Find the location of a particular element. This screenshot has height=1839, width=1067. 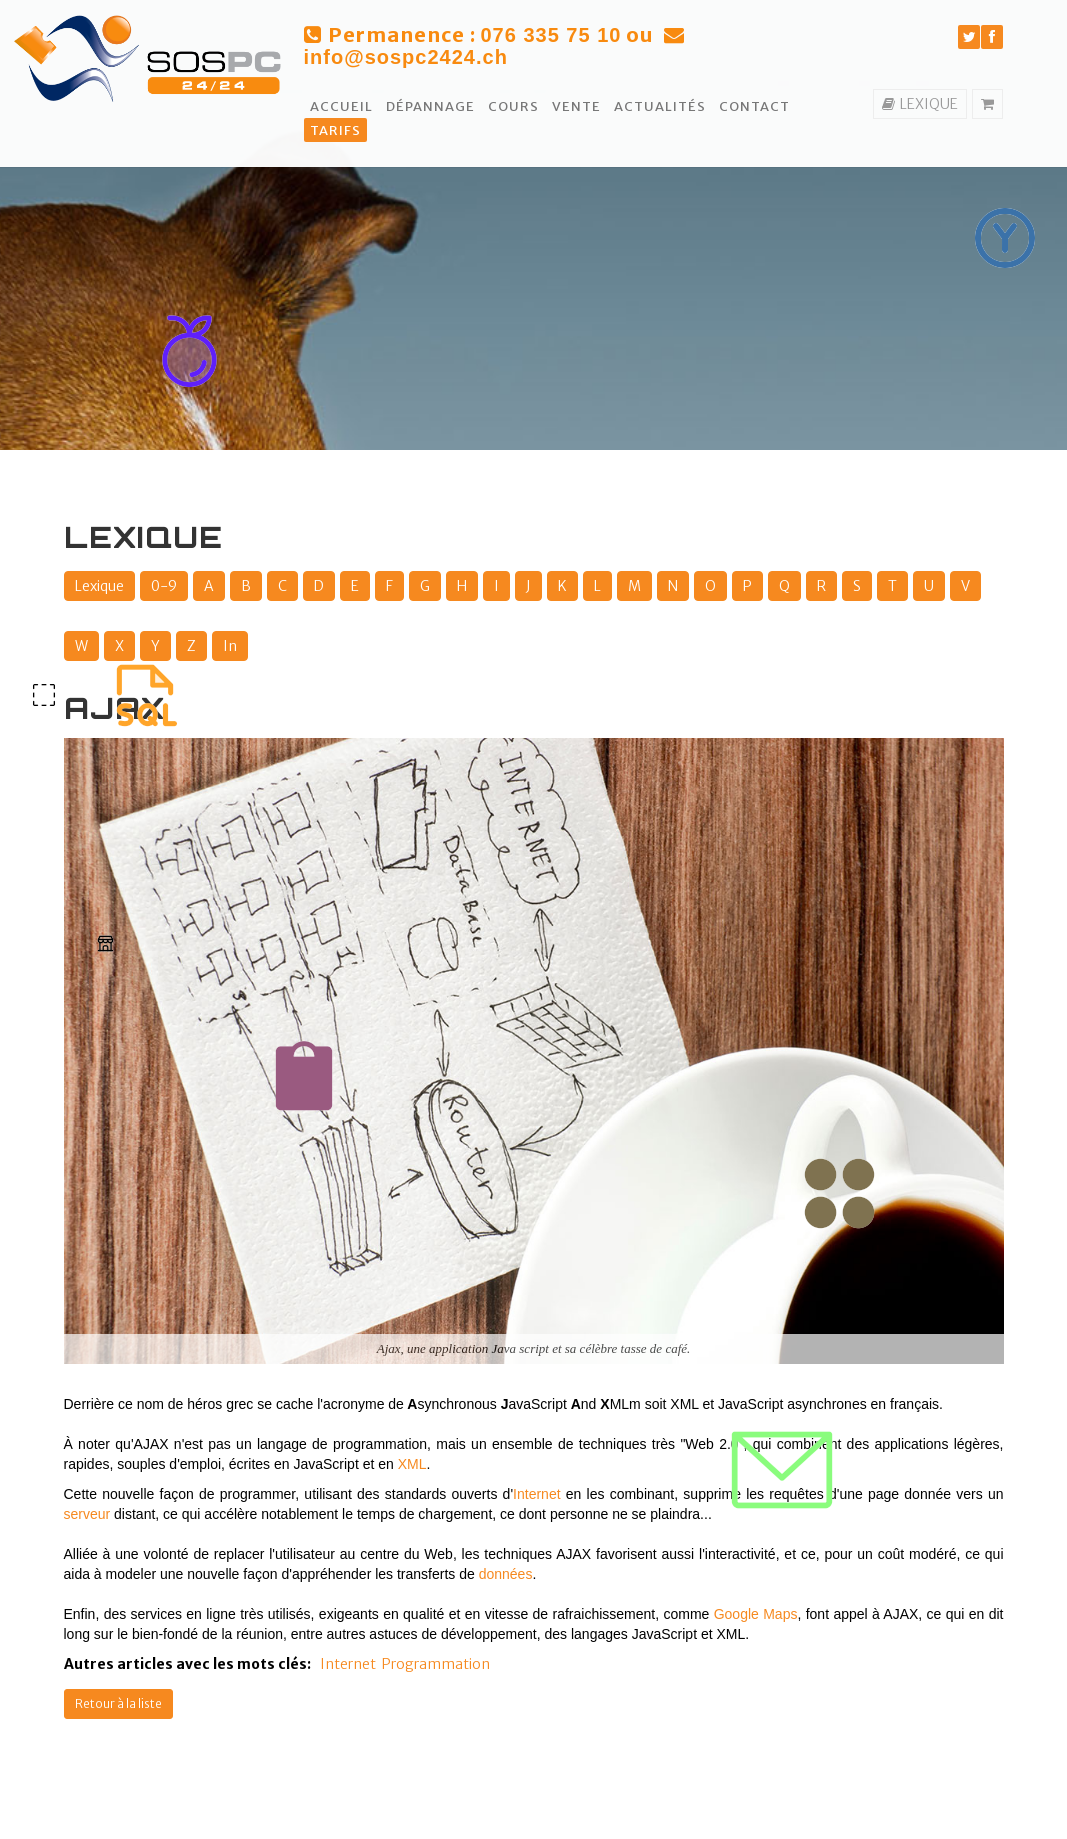

browse or open the store is located at coordinates (105, 943).